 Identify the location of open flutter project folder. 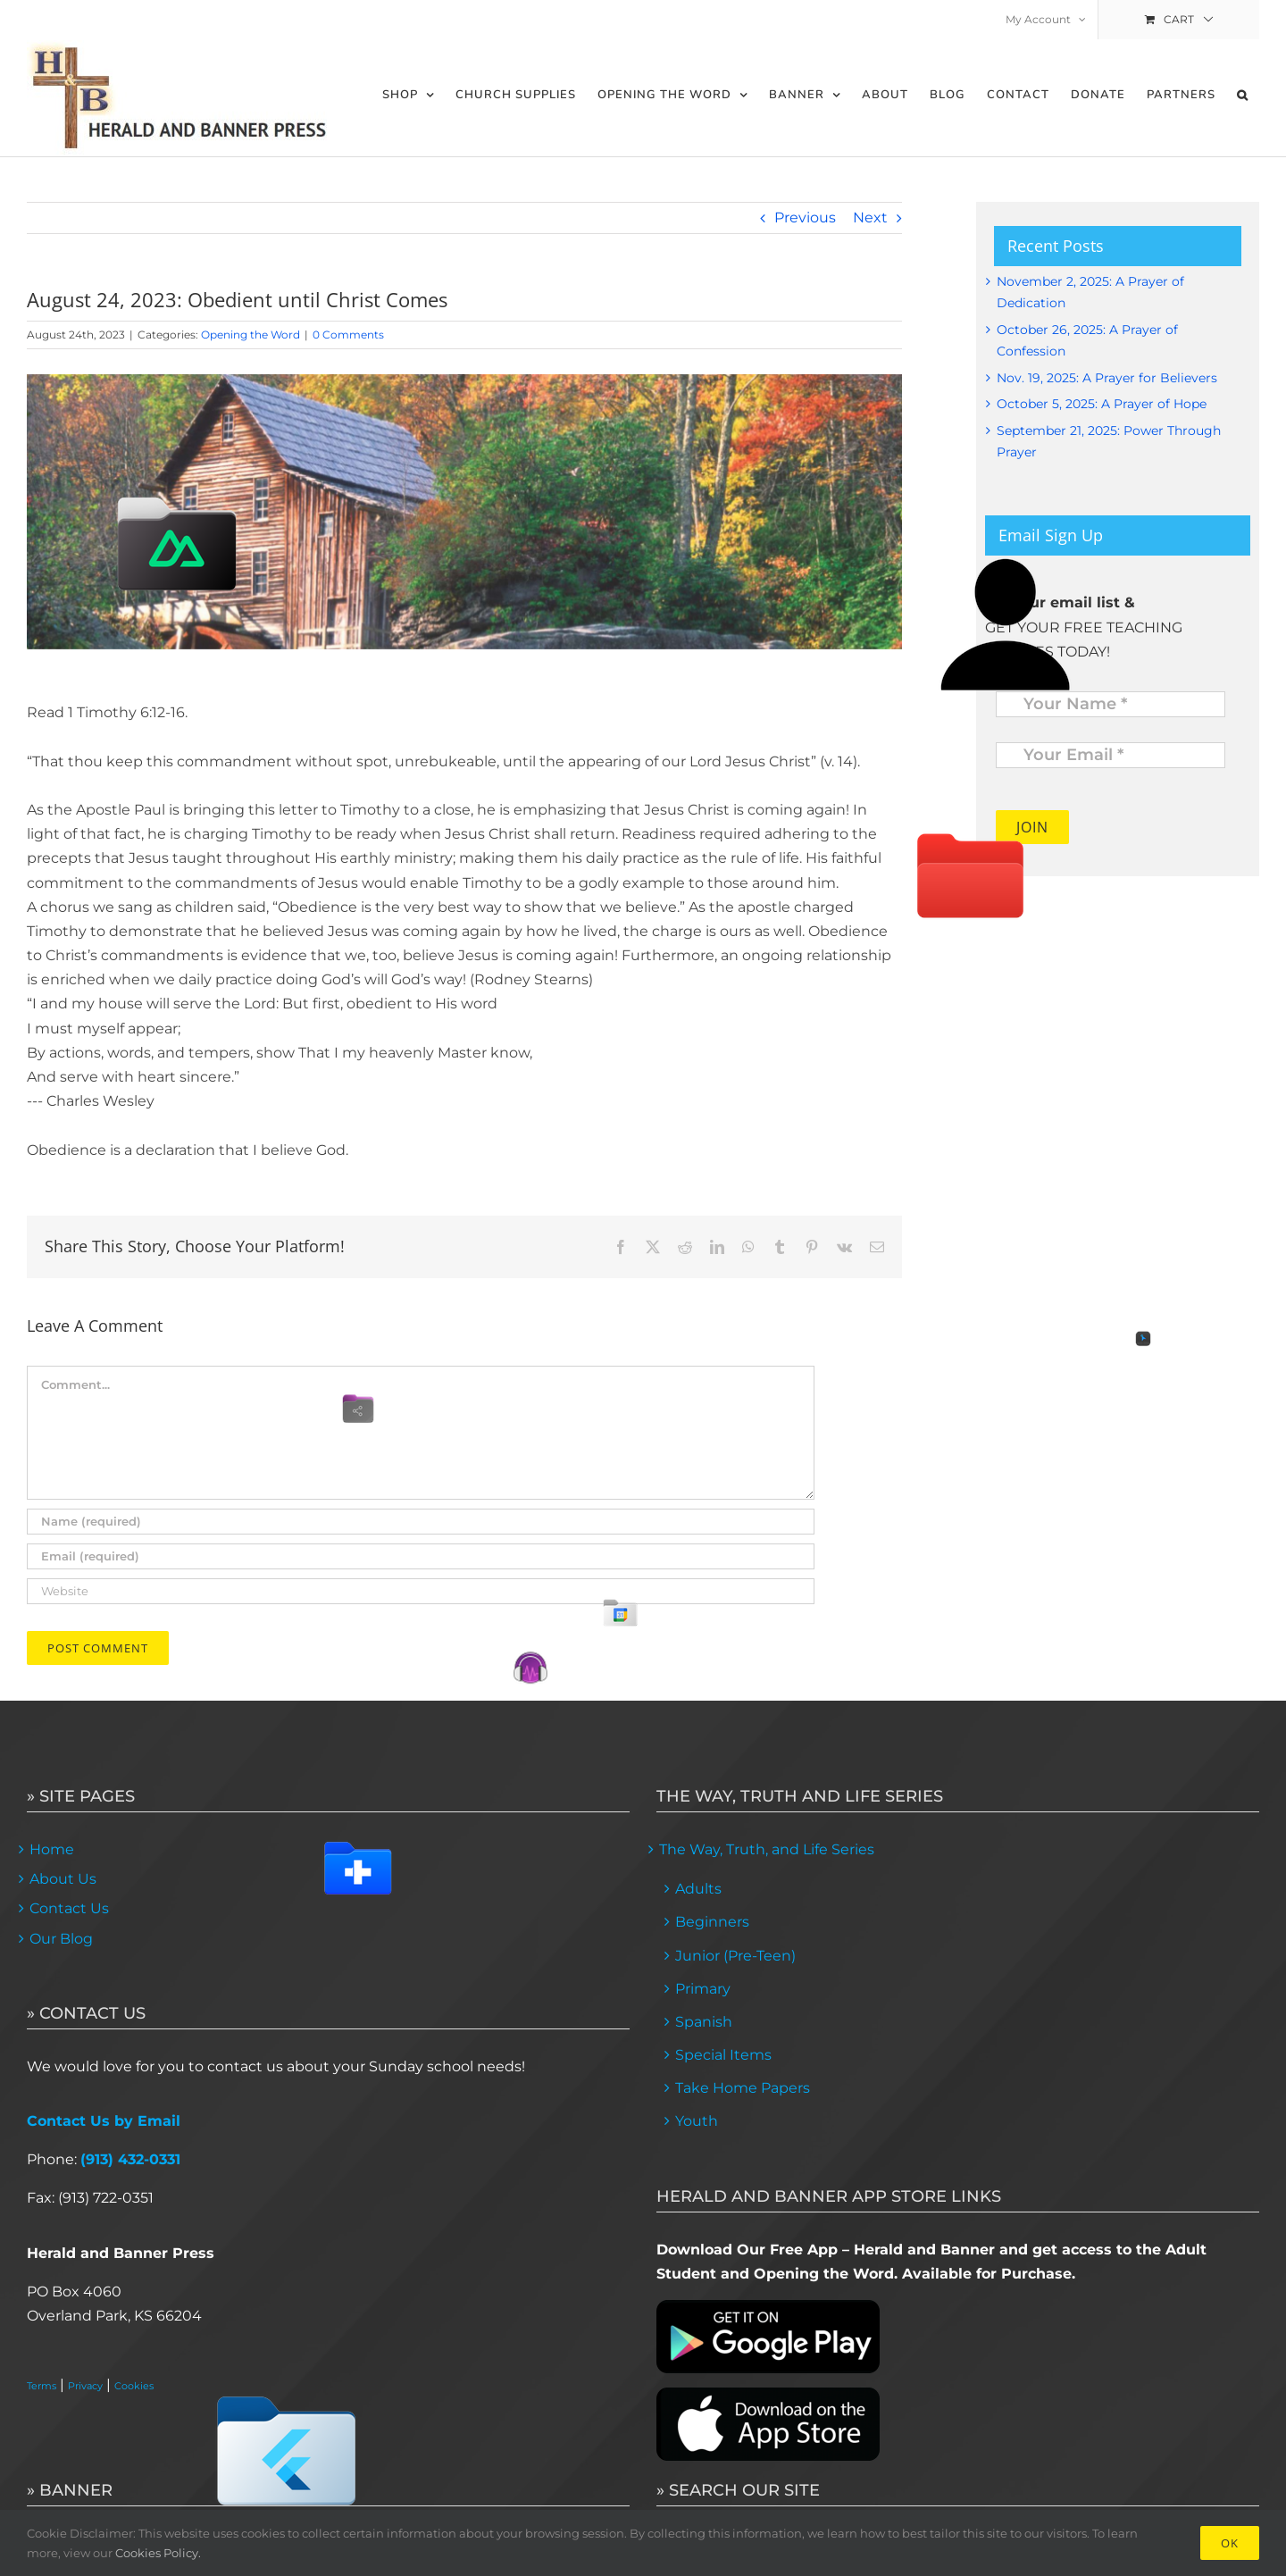
(286, 2455).